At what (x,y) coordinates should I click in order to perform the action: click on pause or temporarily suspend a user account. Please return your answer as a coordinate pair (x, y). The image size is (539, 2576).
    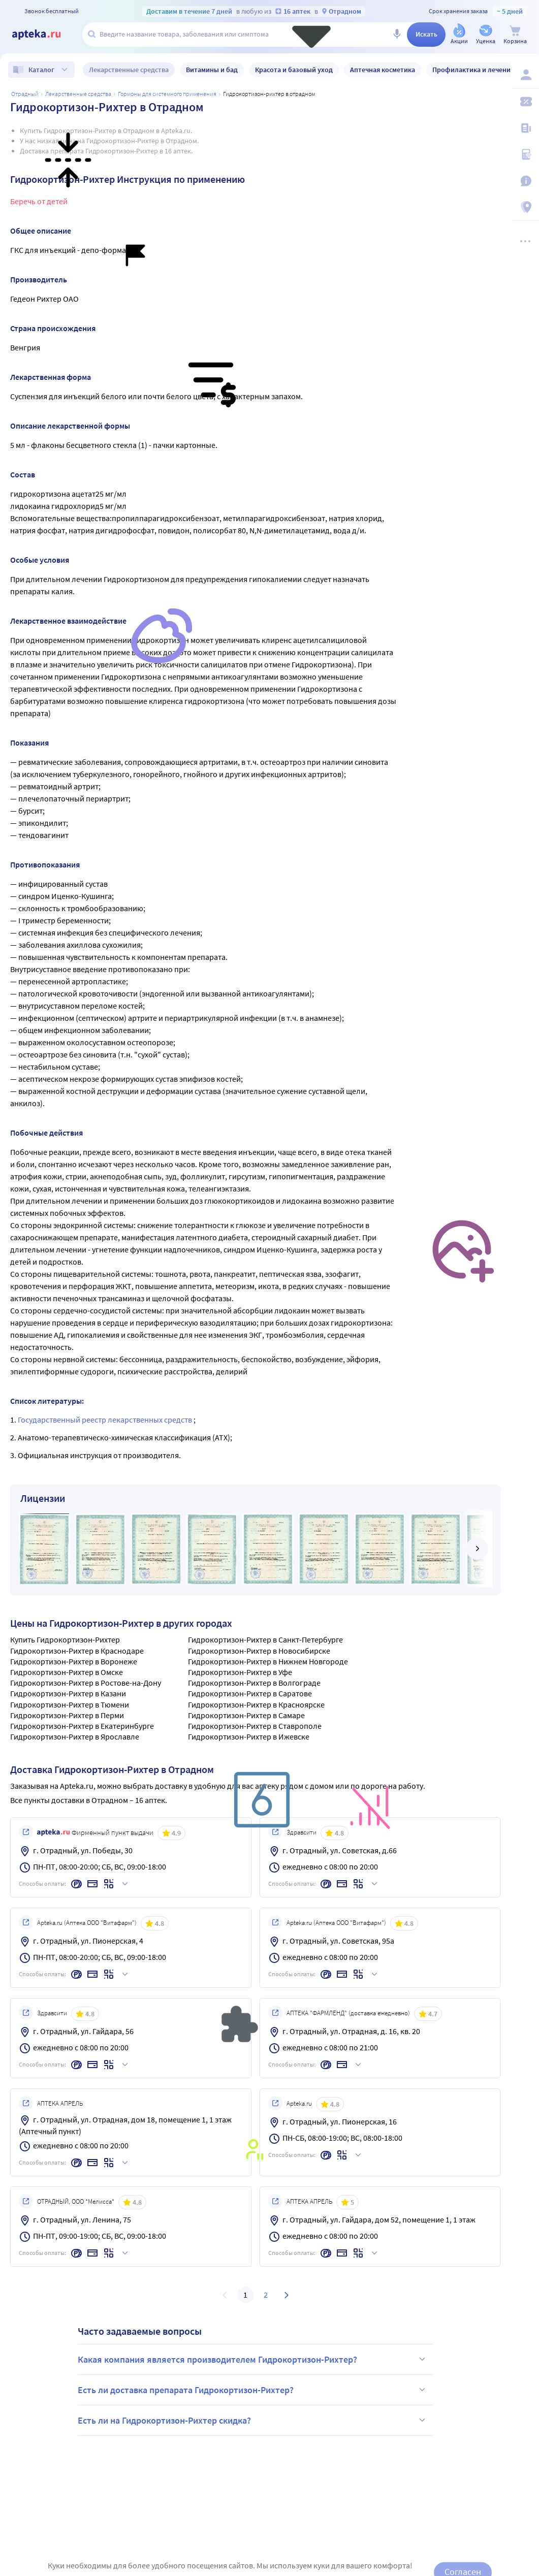
    Looking at the image, I should click on (253, 2149).